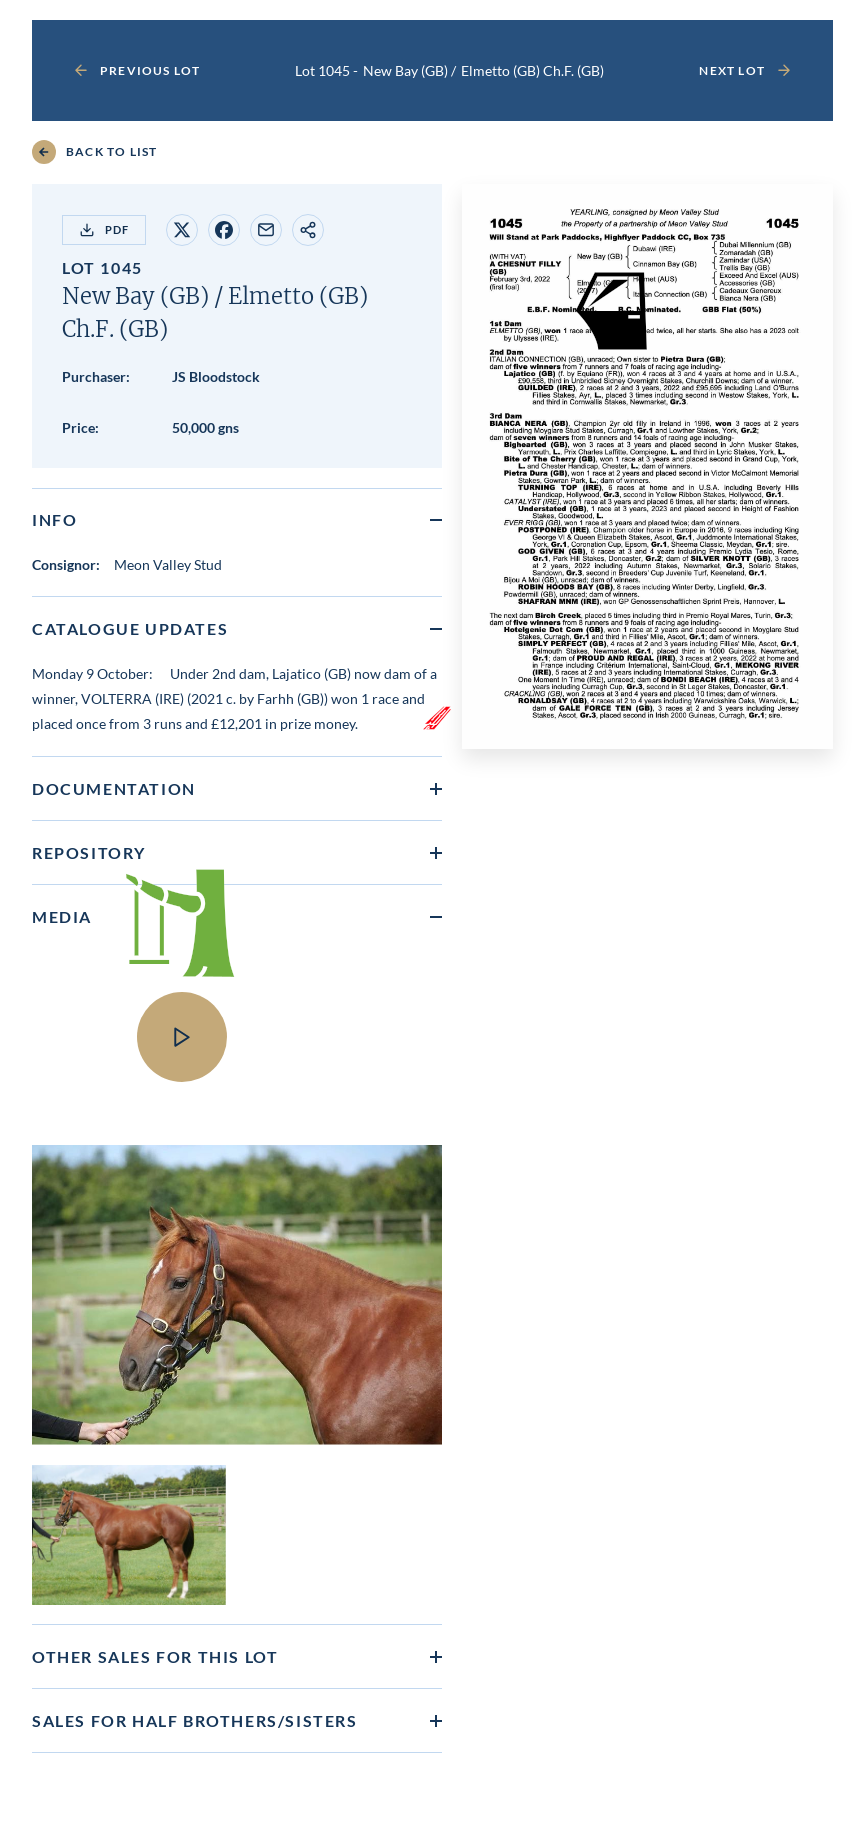 The image size is (865, 1833). Describe the element at coordinates (437, 718) in the screenshot. I see `wooden planks or lumber resource in a crafting game` at that location.